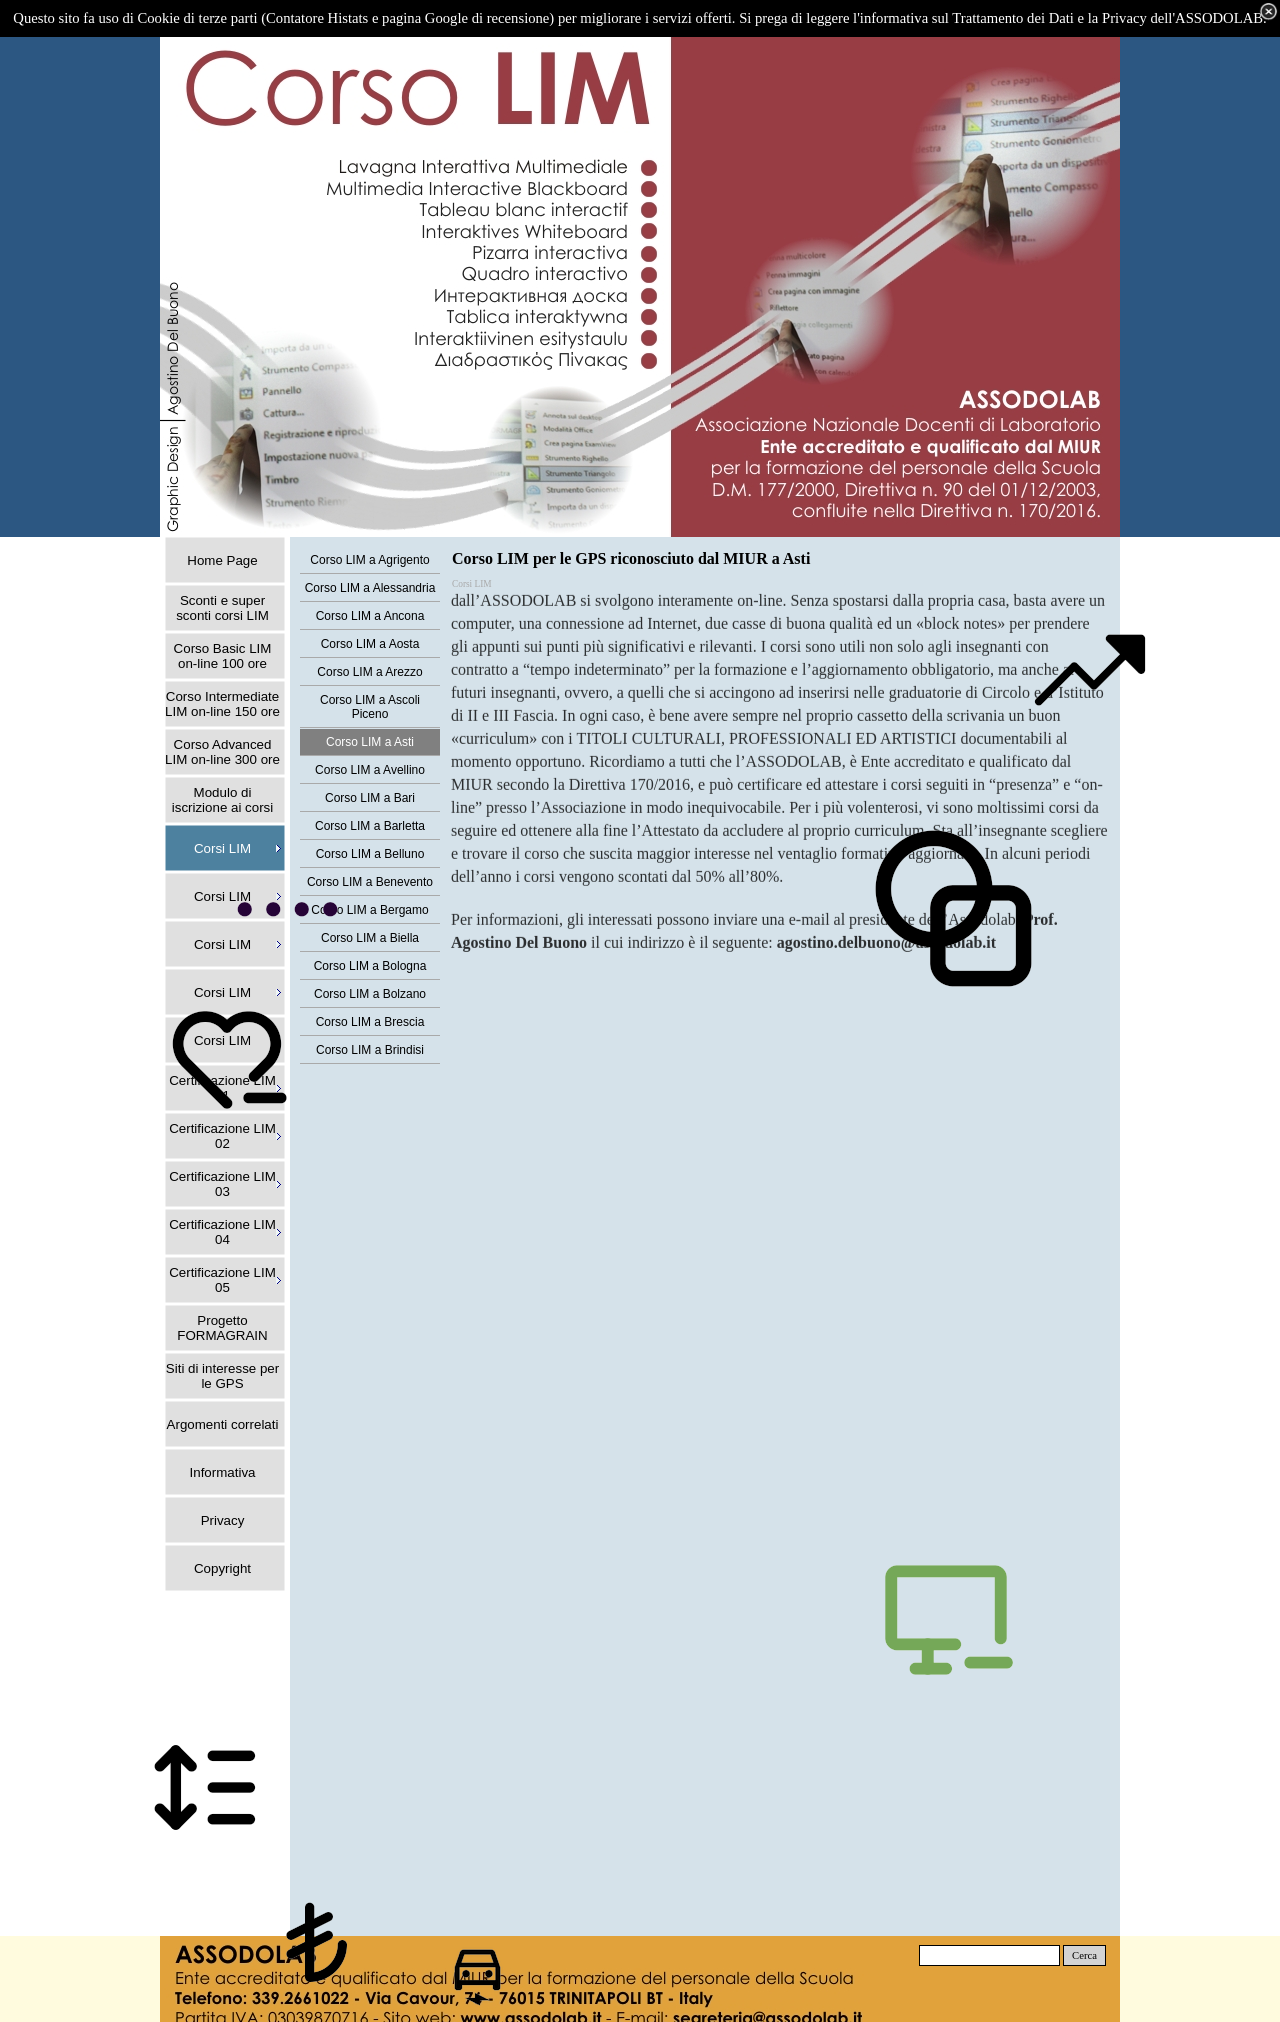 The image size is (1280, 2022). What do you see at coordinates (207, 1787) in the screenshot?
I see `adjust line spacing in text` at bounding box center [207, 1787].